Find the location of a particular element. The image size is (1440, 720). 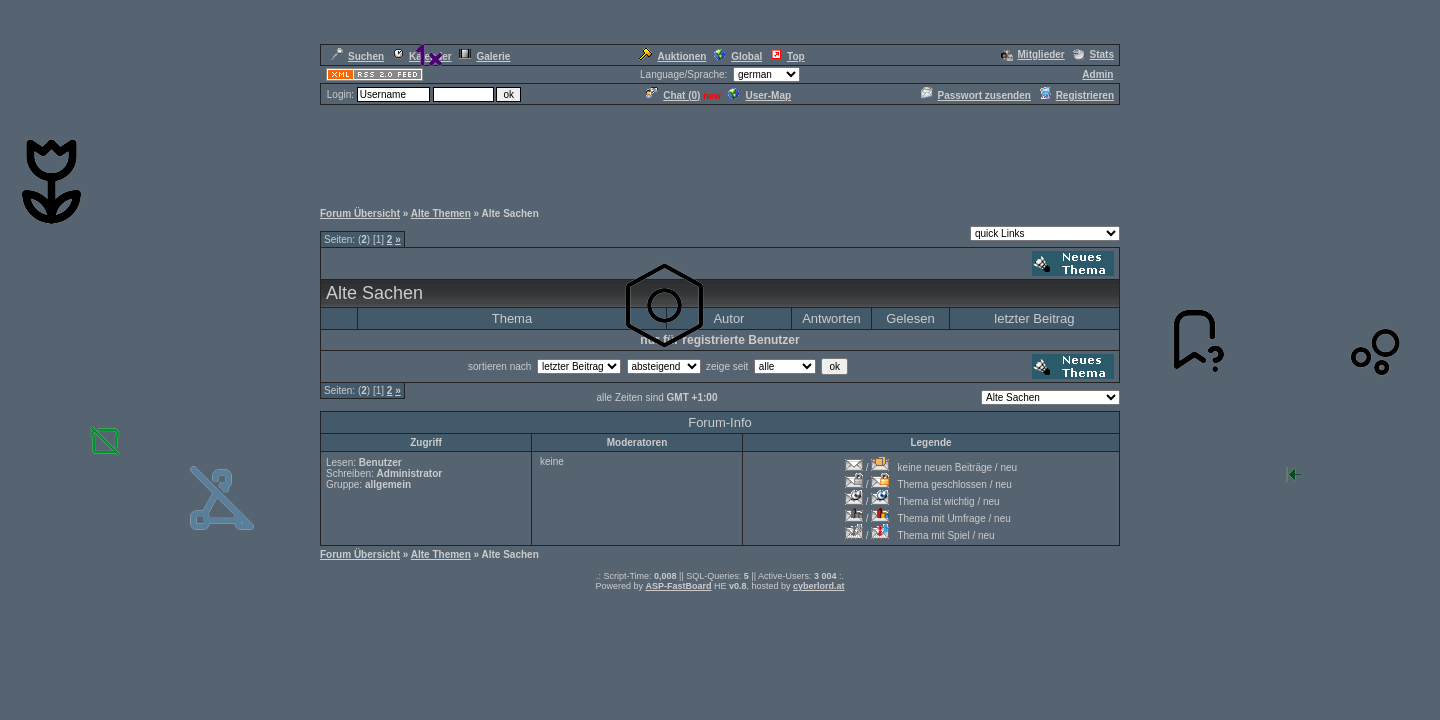

access bookmark help or FAQ is located at coordinates (1194, 339).